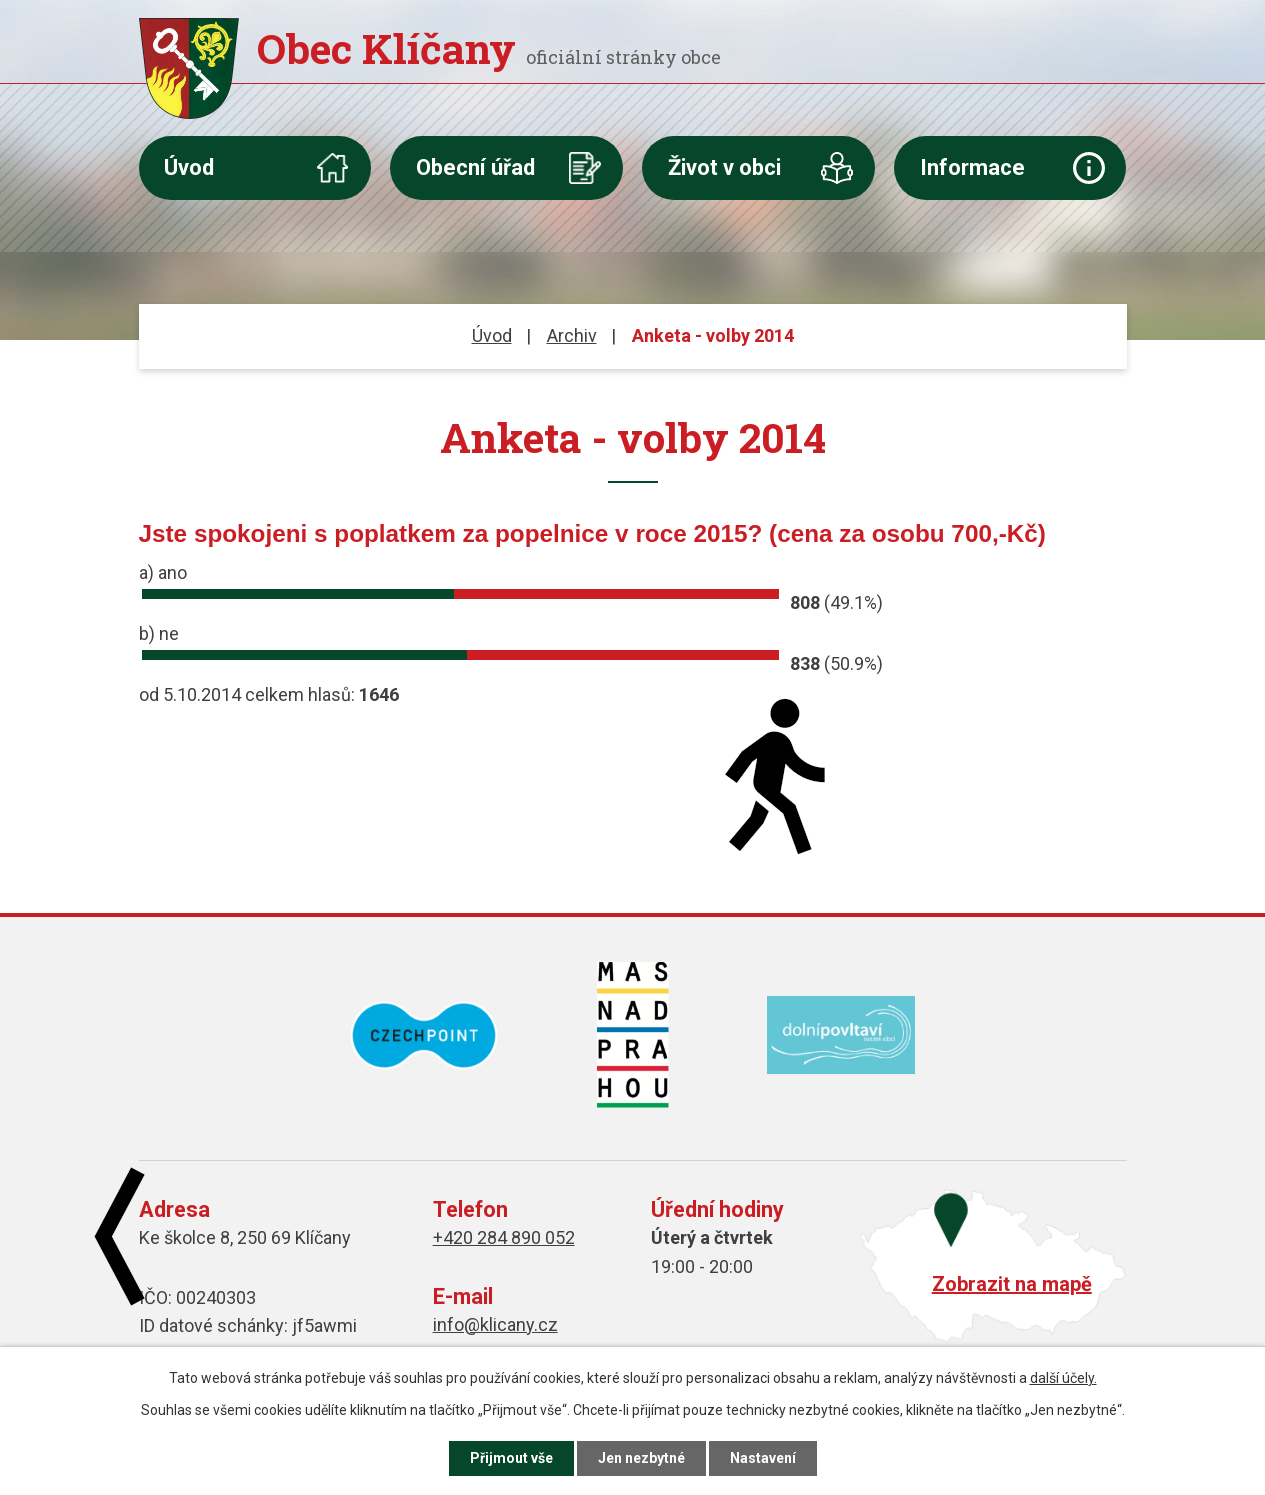  I want to click on select walking directions, so click(774, 775).